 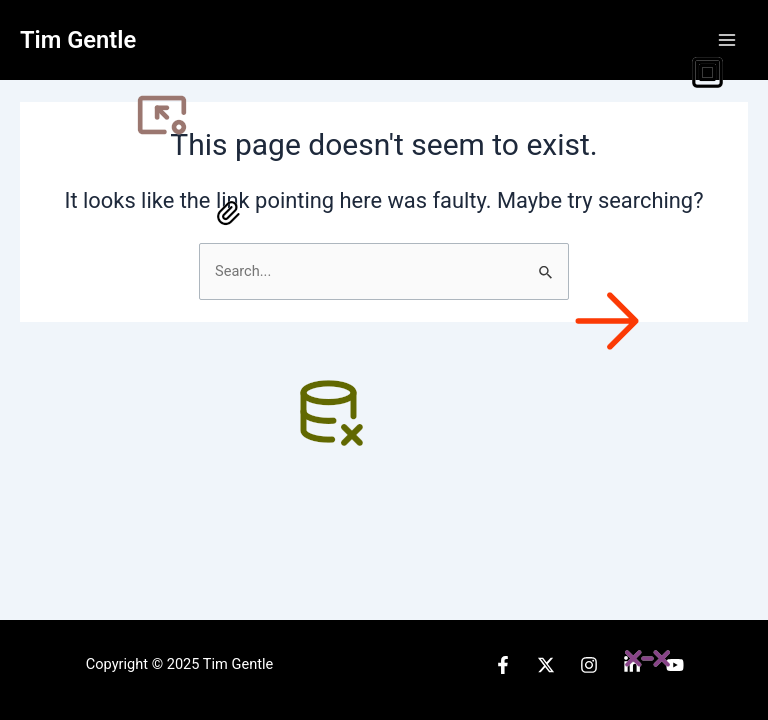 I want to click on perform subtraction operation, so click(x=647, y=658).